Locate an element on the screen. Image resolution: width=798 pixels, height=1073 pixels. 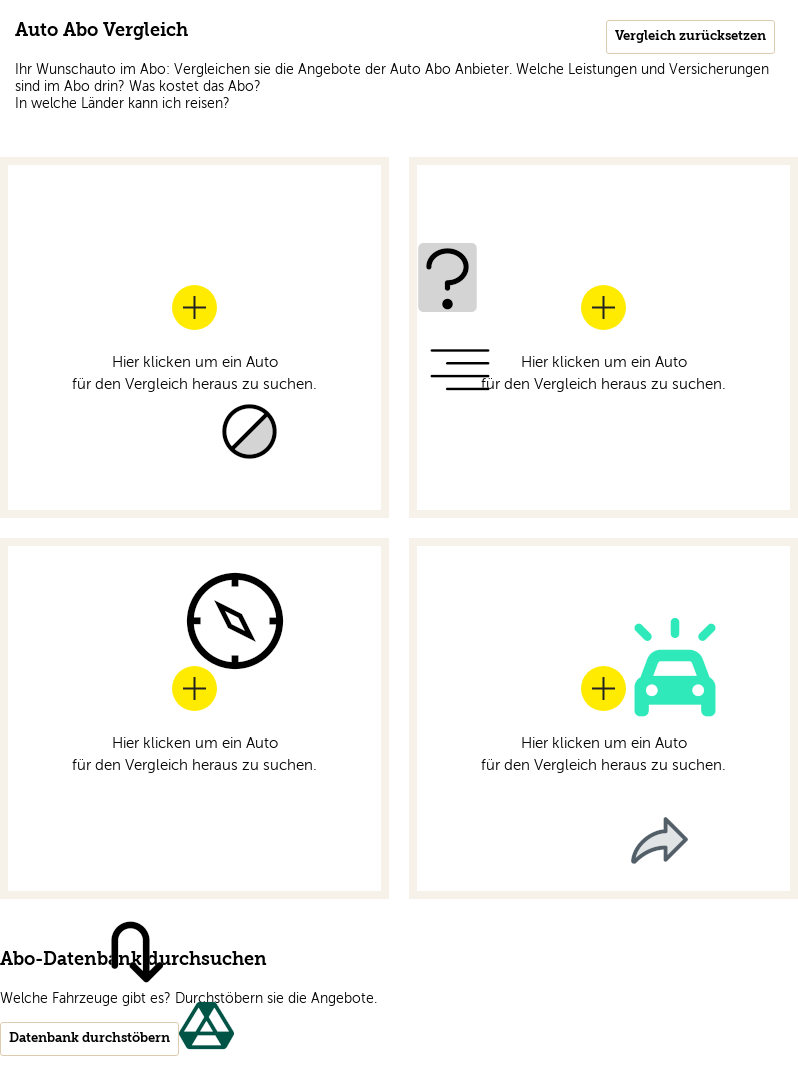
redo or repeat last action is located at coordinates (135, 952).